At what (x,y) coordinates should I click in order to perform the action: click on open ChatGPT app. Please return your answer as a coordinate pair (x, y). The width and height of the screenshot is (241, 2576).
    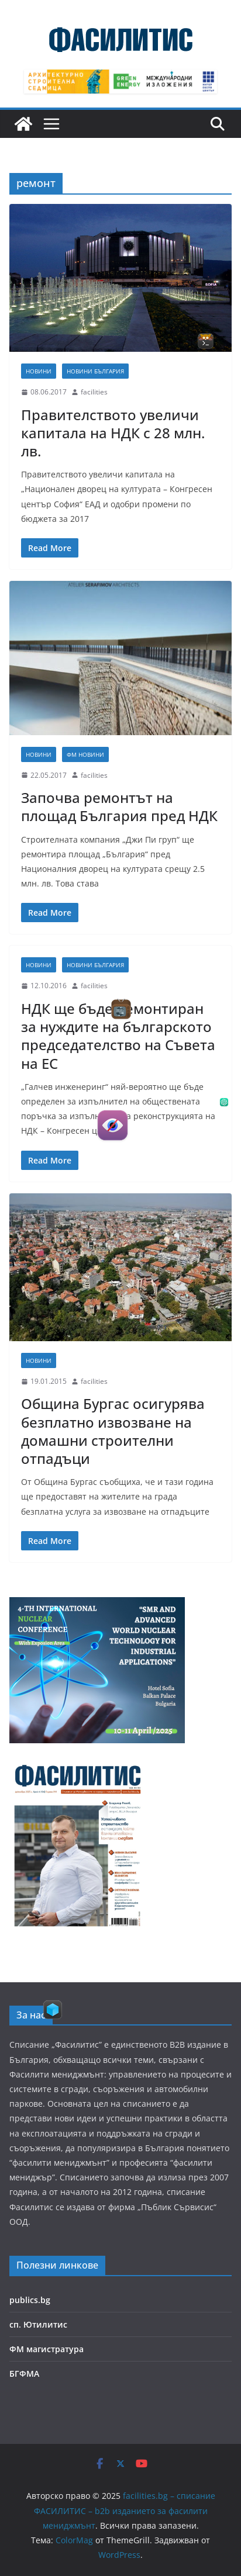
    Looking at the image, I should click on (224, 1102).